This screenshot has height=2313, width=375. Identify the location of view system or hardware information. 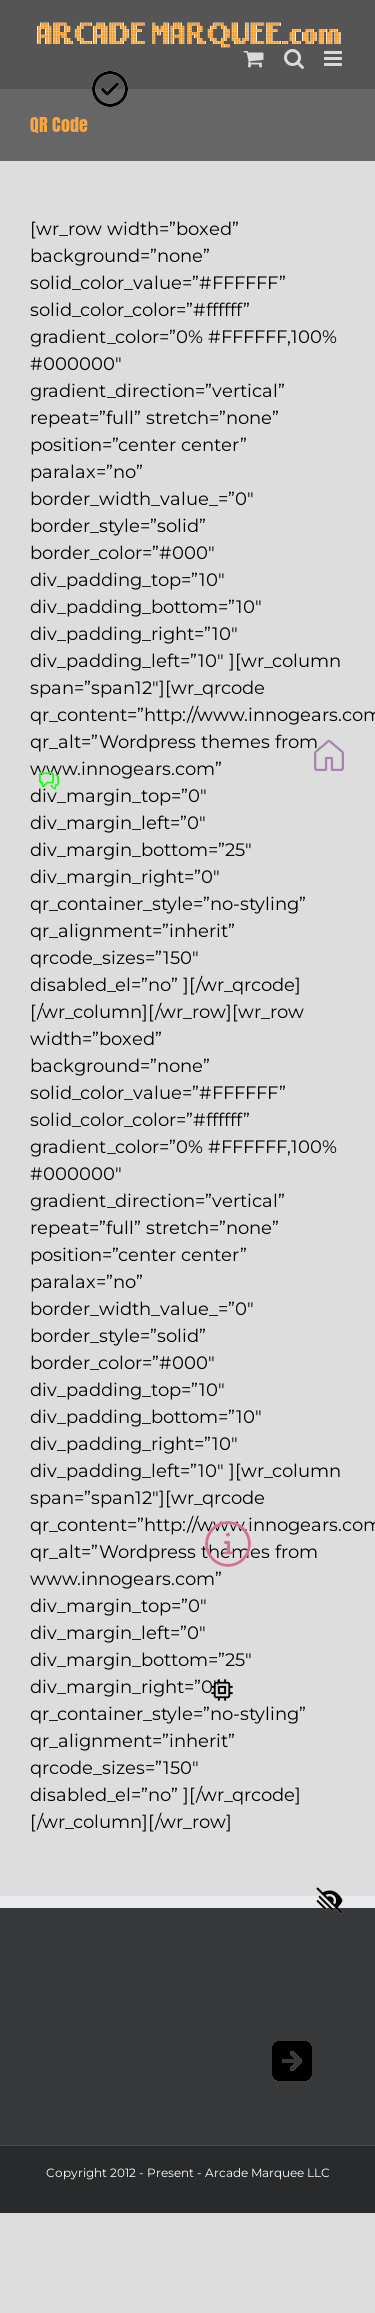
(222, 1690).